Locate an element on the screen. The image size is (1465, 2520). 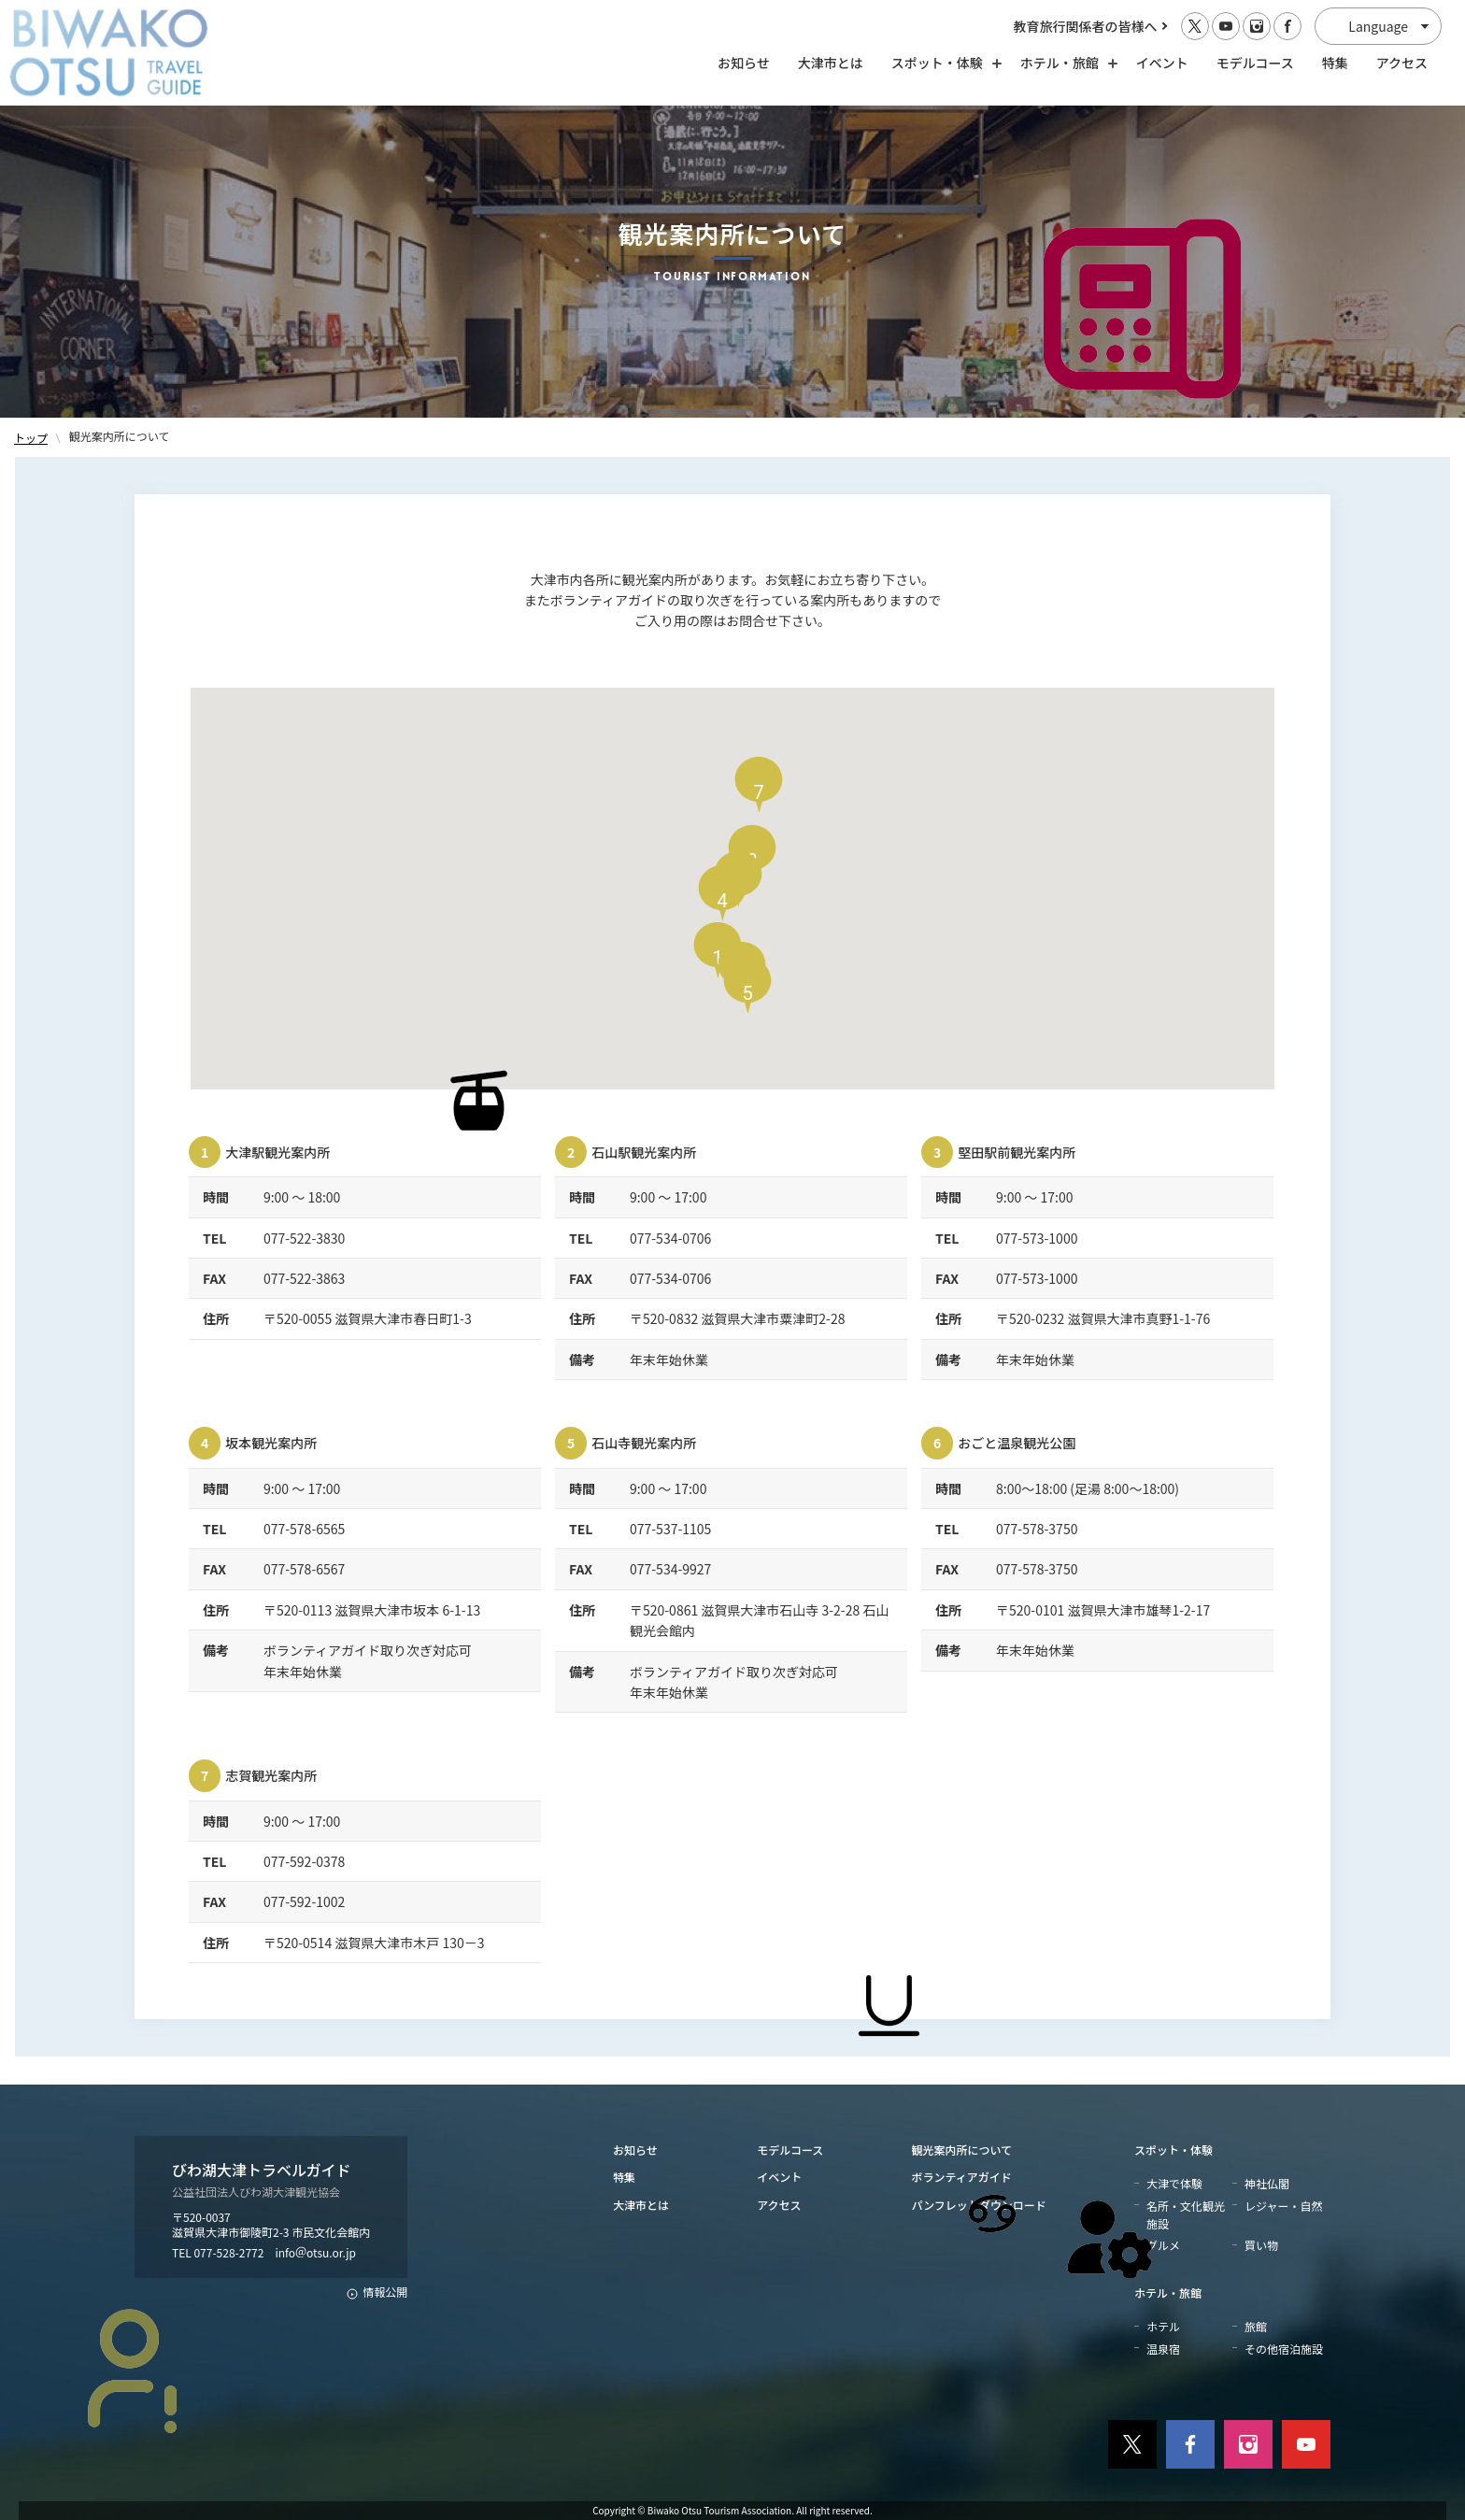
access ski lift or cable car information is located at coordinates (478, 1102).